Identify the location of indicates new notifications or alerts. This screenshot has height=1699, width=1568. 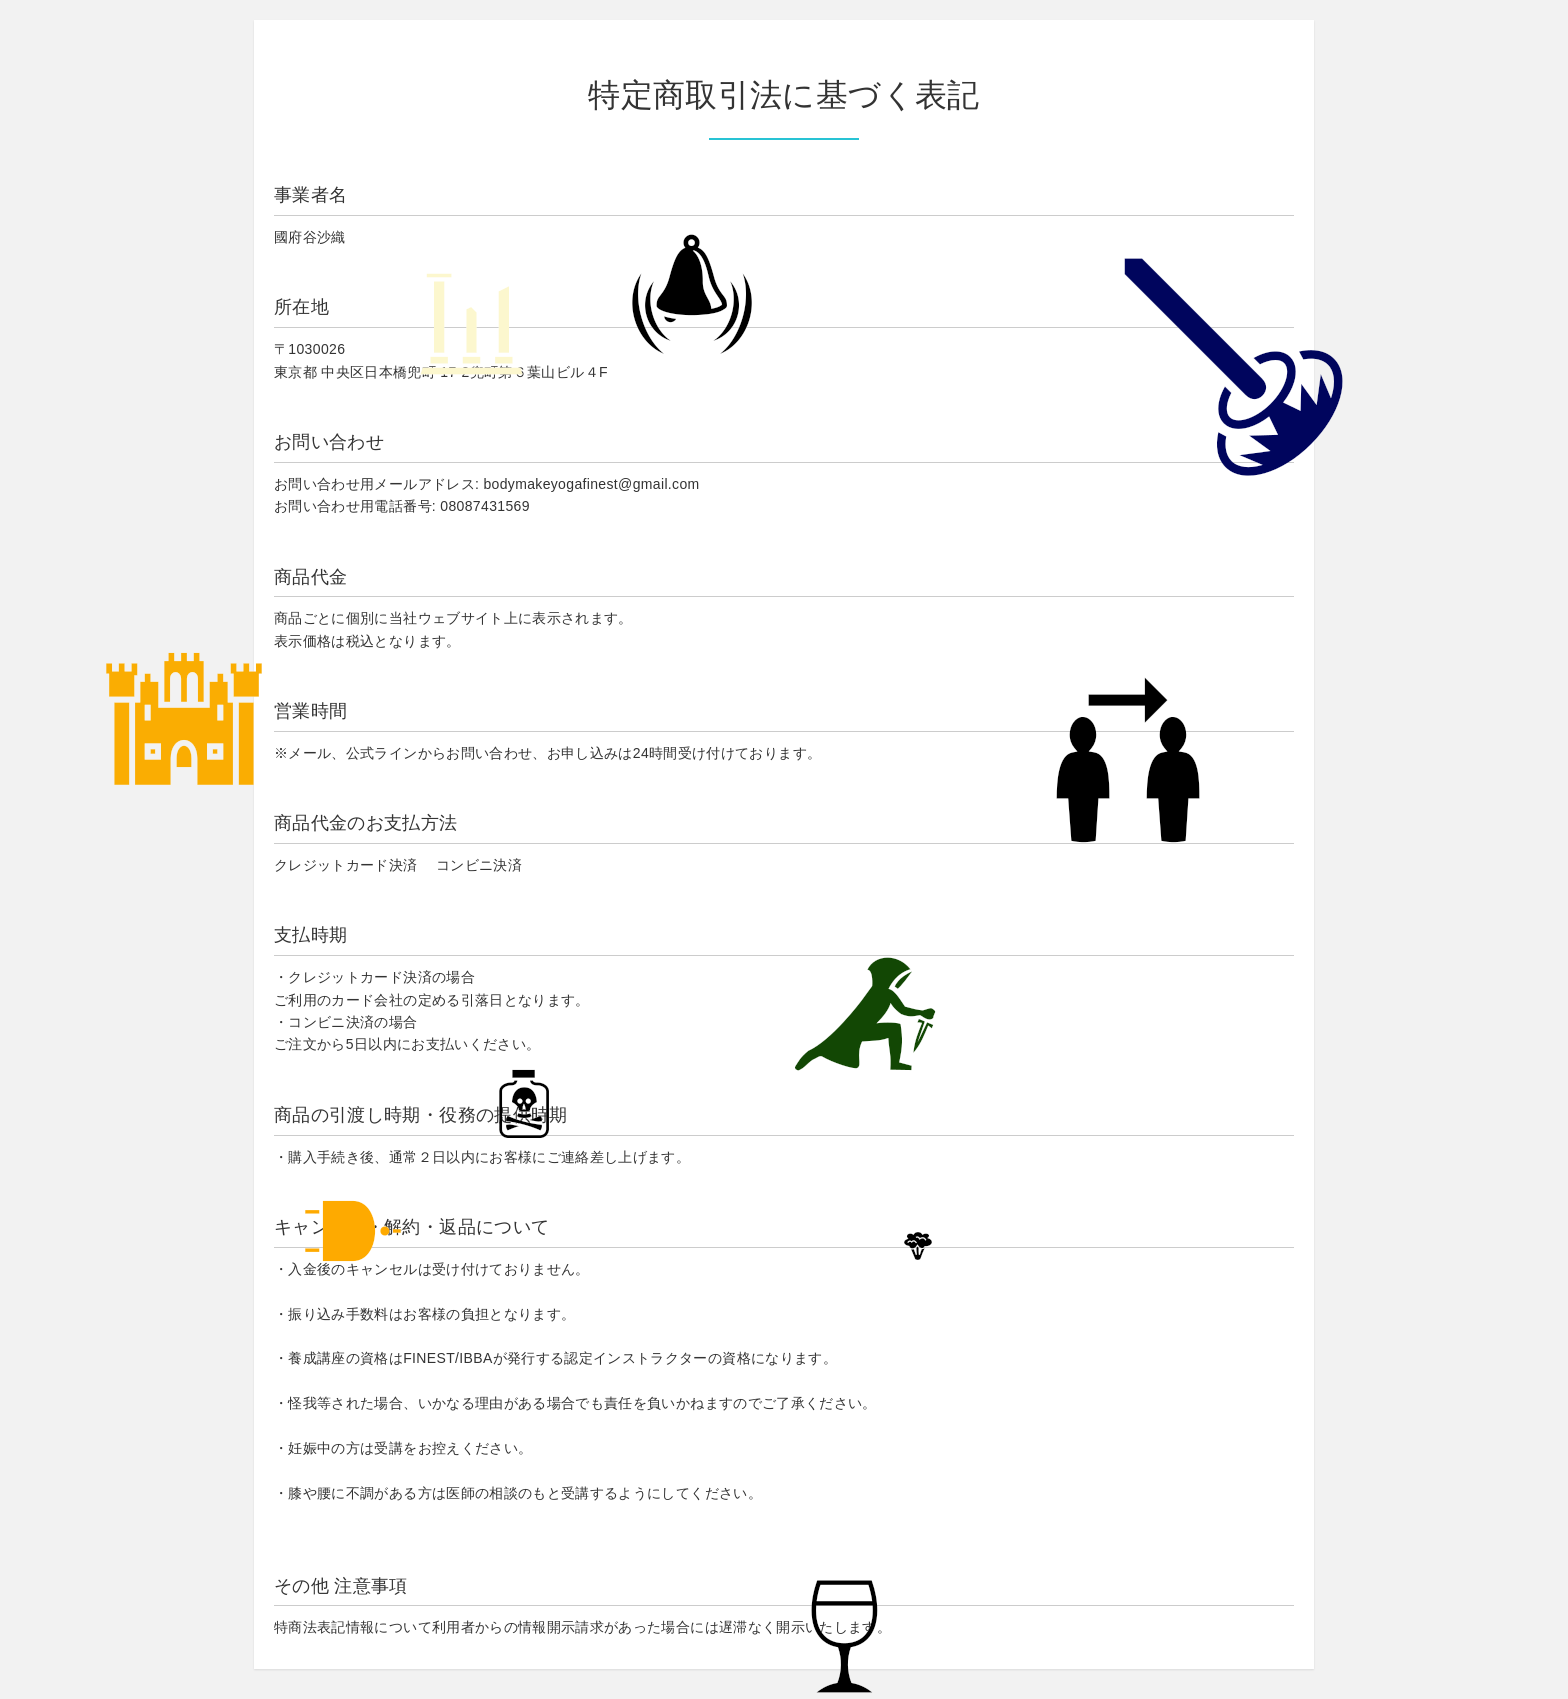
(692, 293).